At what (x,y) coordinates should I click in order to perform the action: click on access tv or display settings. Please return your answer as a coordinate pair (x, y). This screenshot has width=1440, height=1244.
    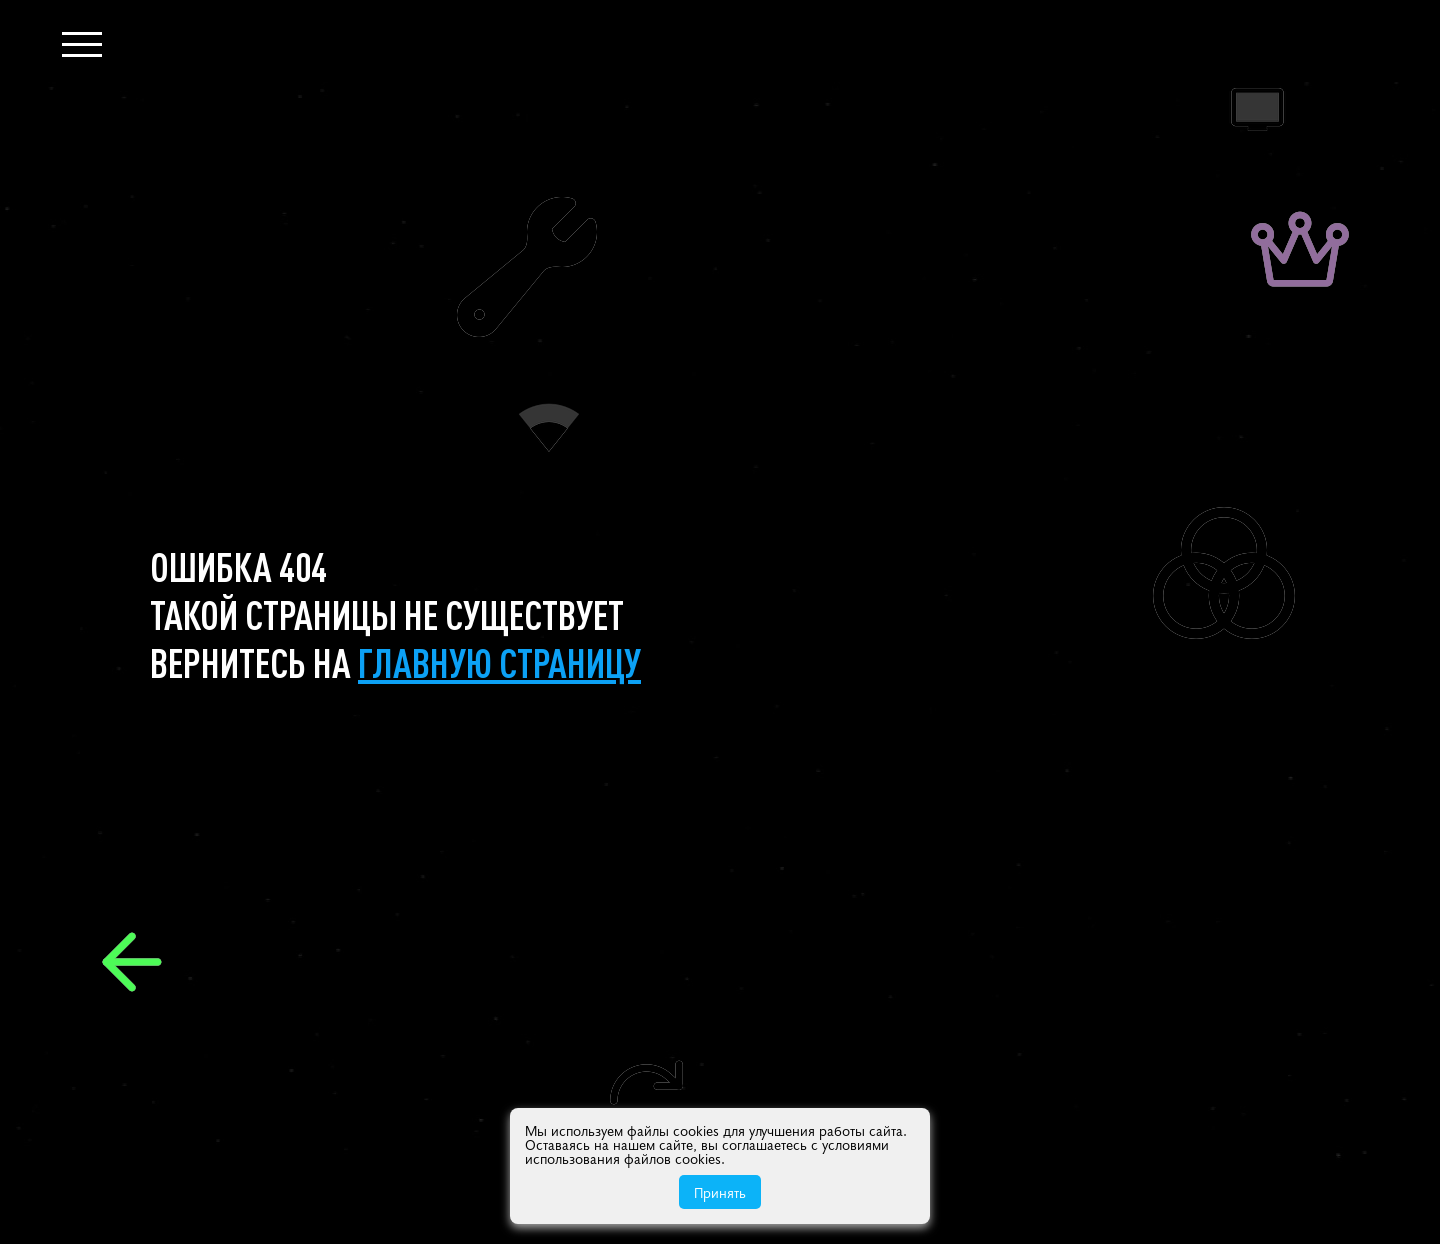
    Looking at the image, I should click on (1257, 109).